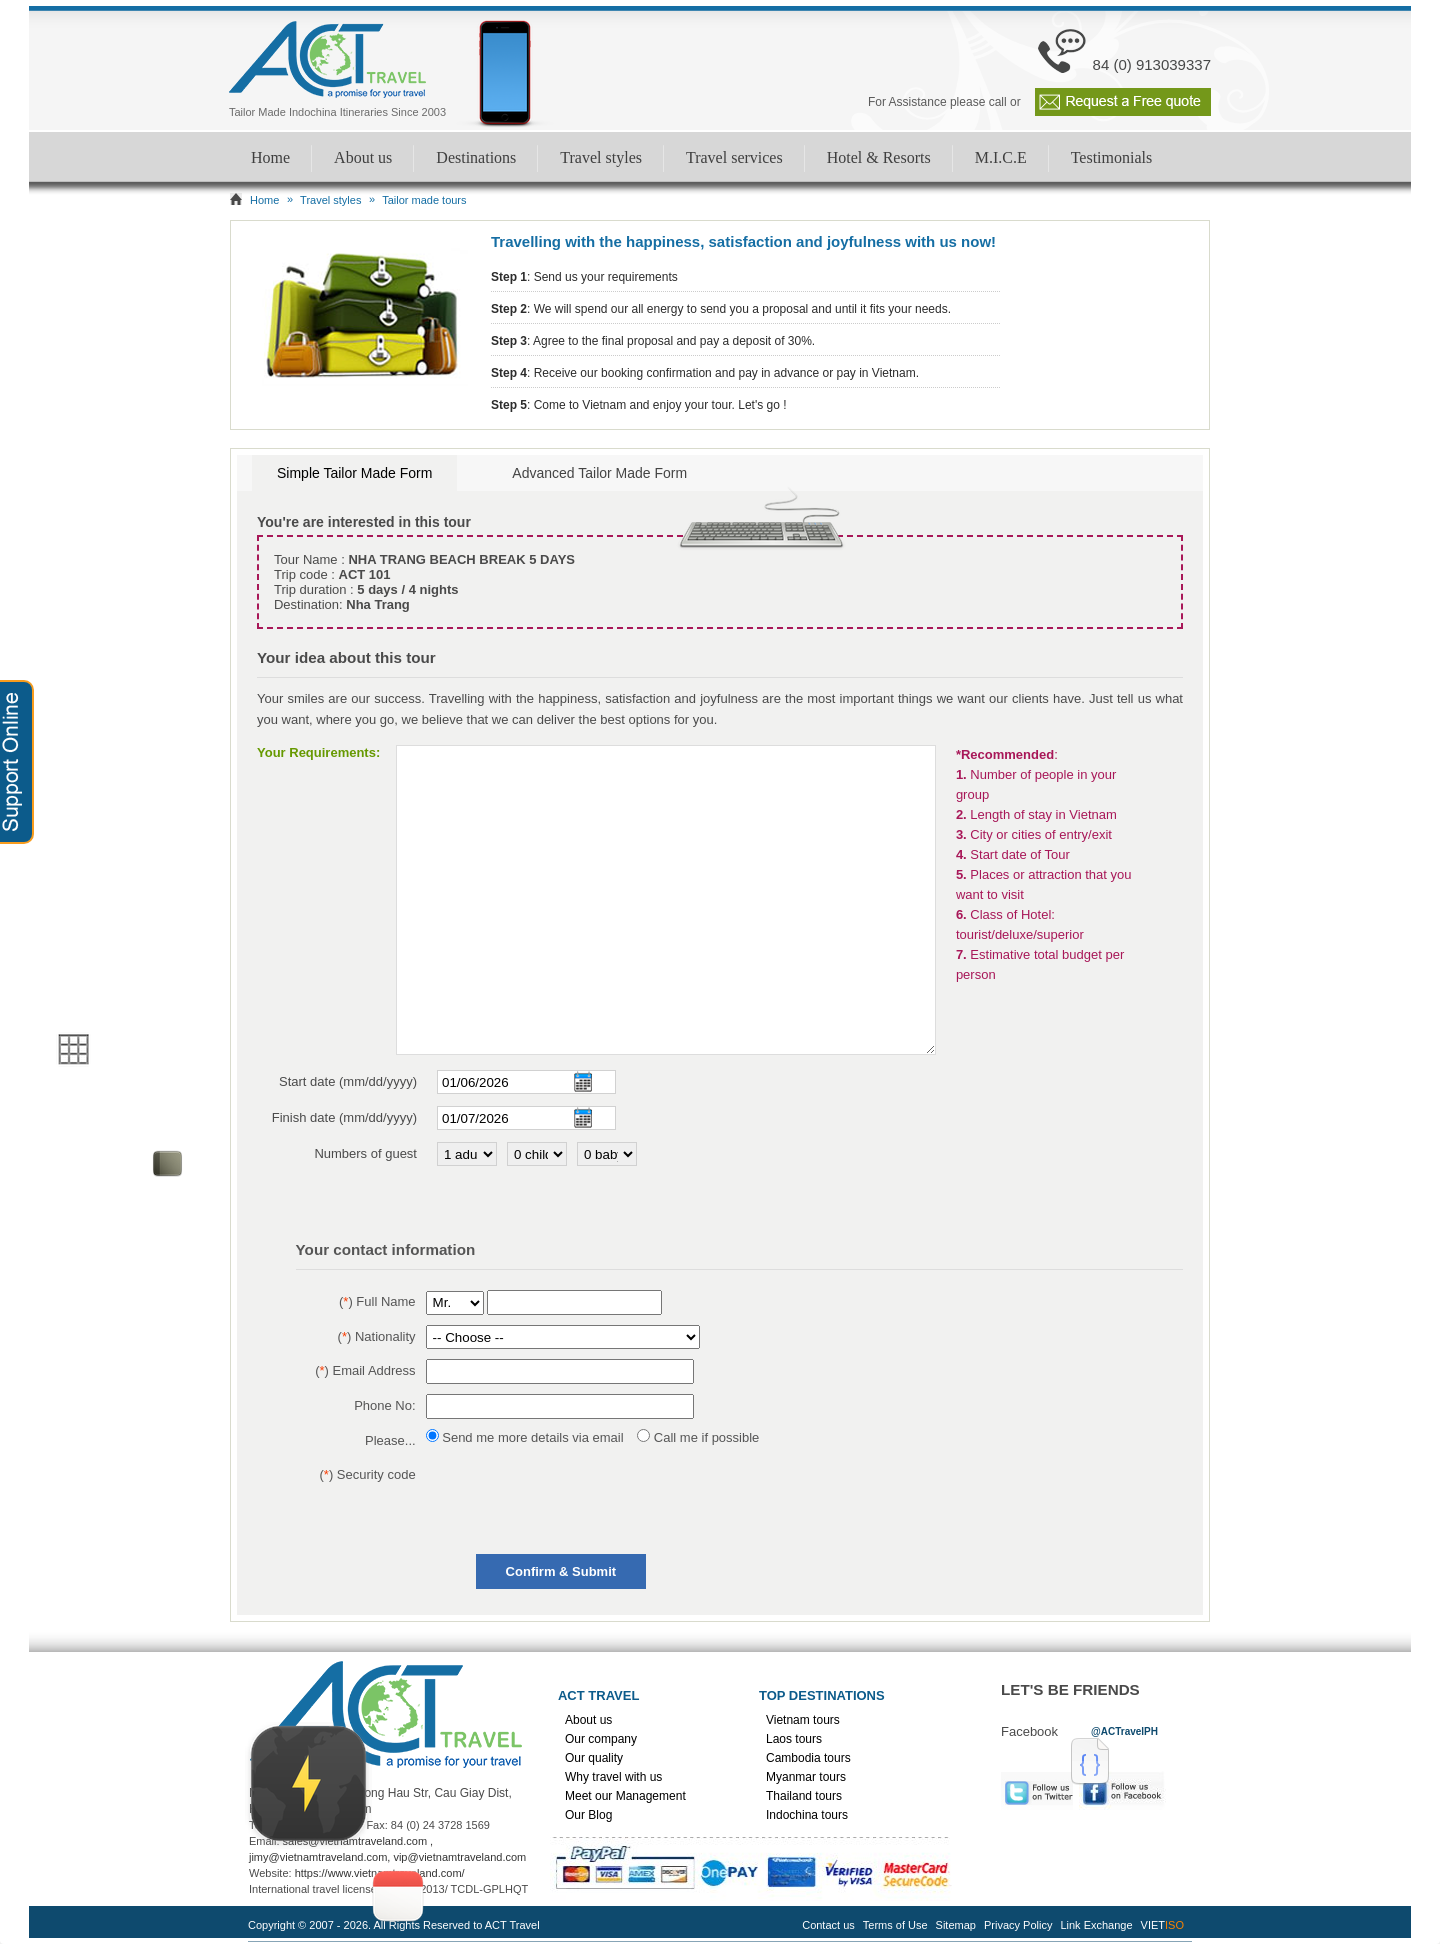 The image size is (1440, 1944). Describe the element at coordinates (1090, 1761) in the screenshot. I see `a CSS stylesheet file` at that location.